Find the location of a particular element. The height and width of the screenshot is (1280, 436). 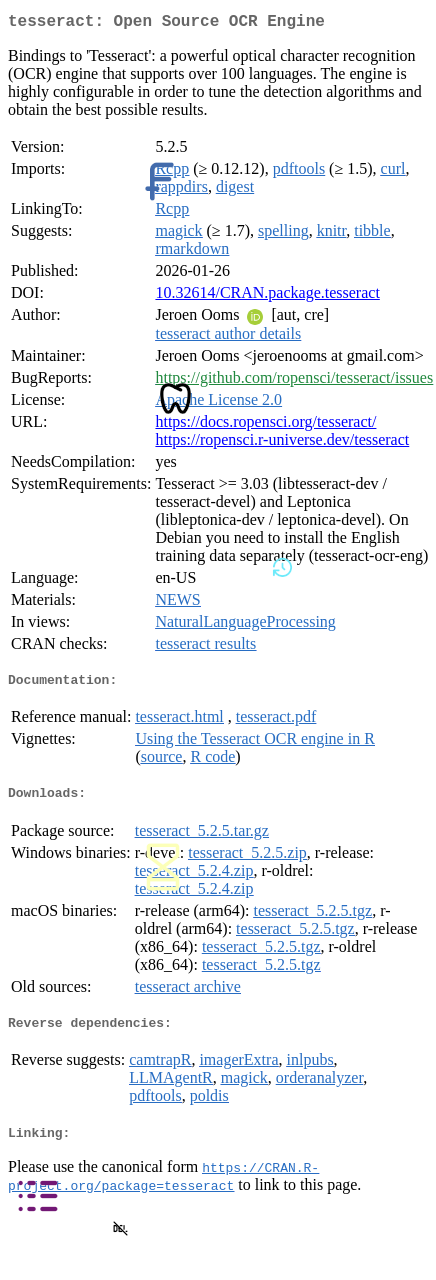

view system logs or activity history is located at coordinates (38, 1196).